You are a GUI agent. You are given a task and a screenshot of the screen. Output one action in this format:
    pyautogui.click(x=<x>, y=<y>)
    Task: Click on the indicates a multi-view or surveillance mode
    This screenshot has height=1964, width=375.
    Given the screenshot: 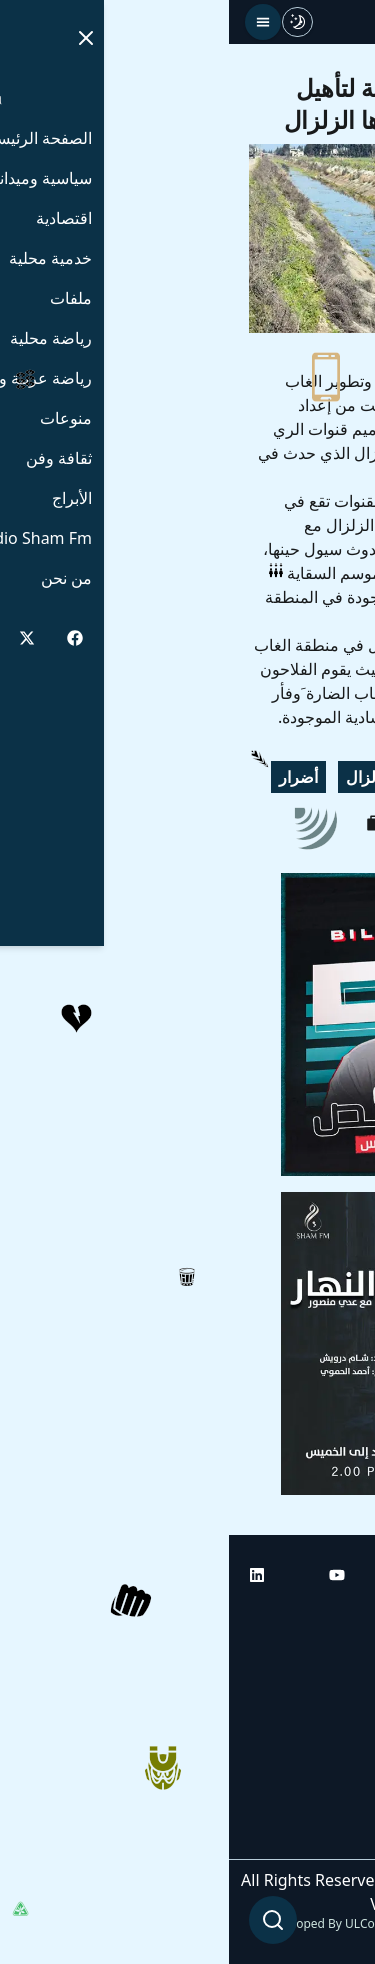 What is the action you would take?
    pyautogui.click(x=25, y=379)
    